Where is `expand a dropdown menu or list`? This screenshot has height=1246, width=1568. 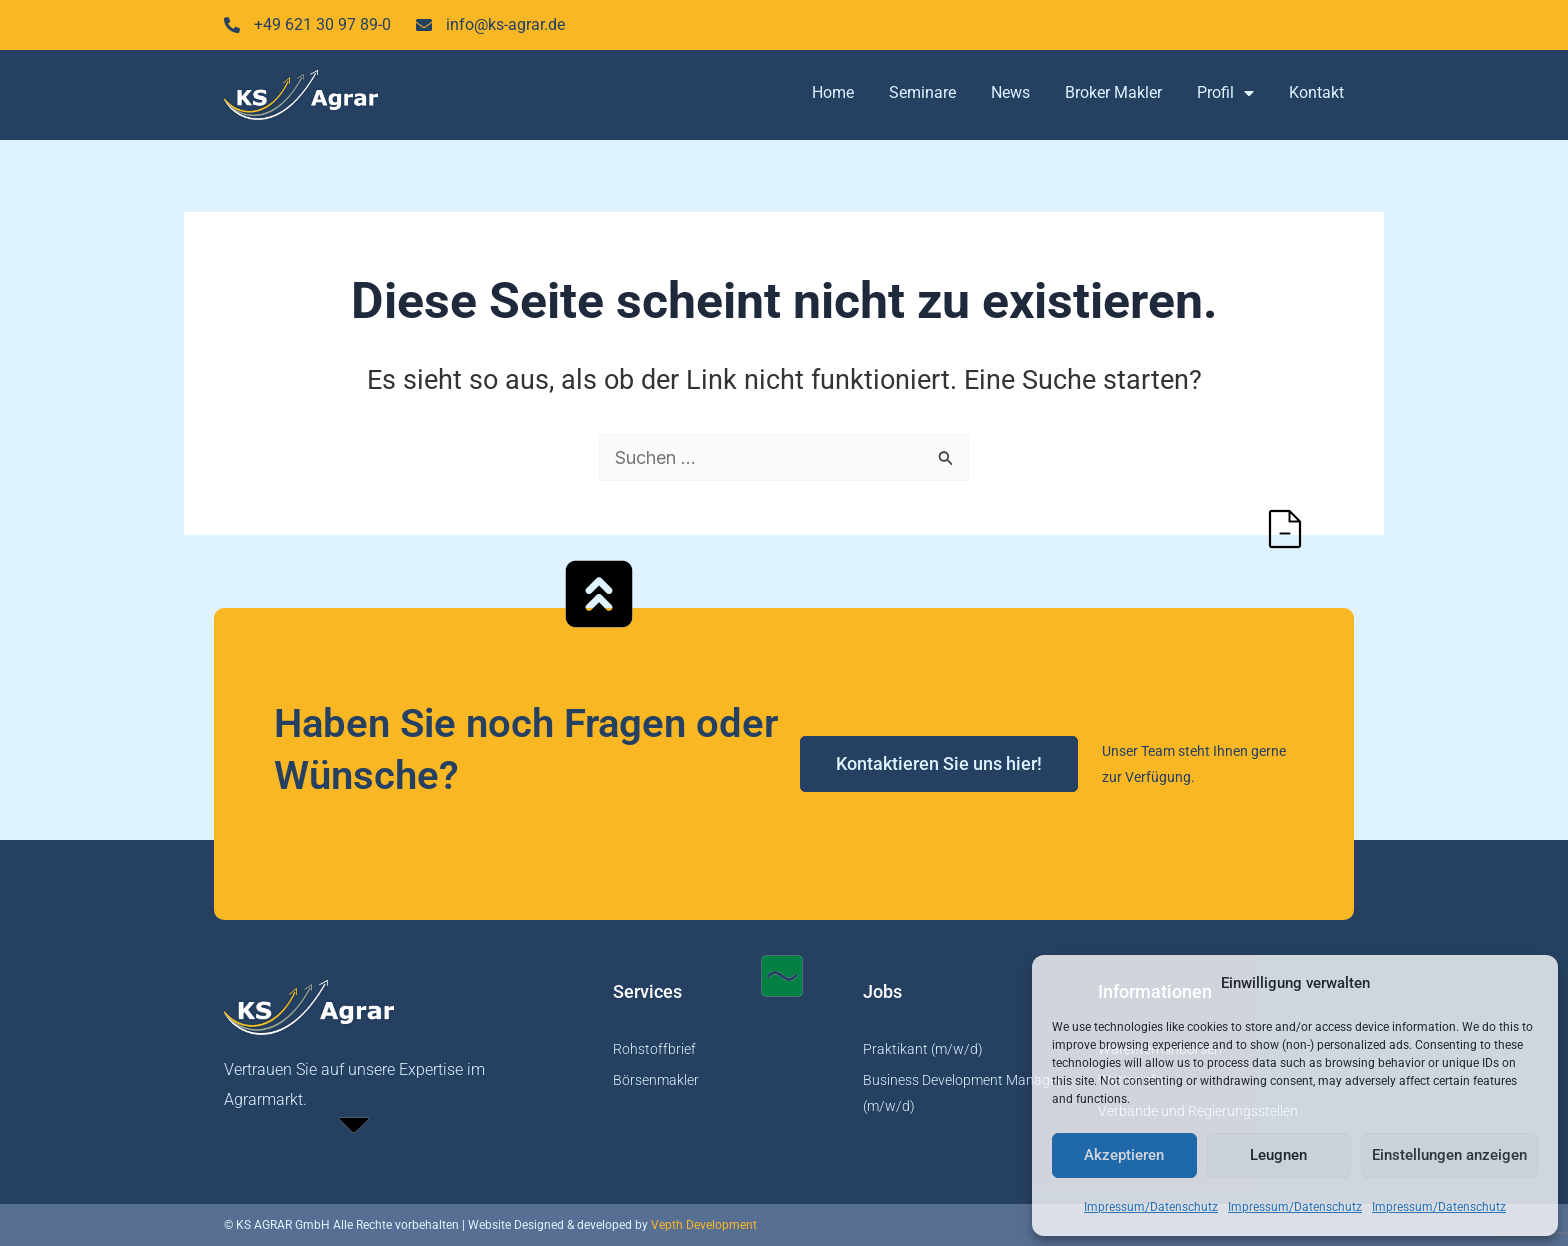
expand a dropdown menu or list is located at coordinates (354, 1125).